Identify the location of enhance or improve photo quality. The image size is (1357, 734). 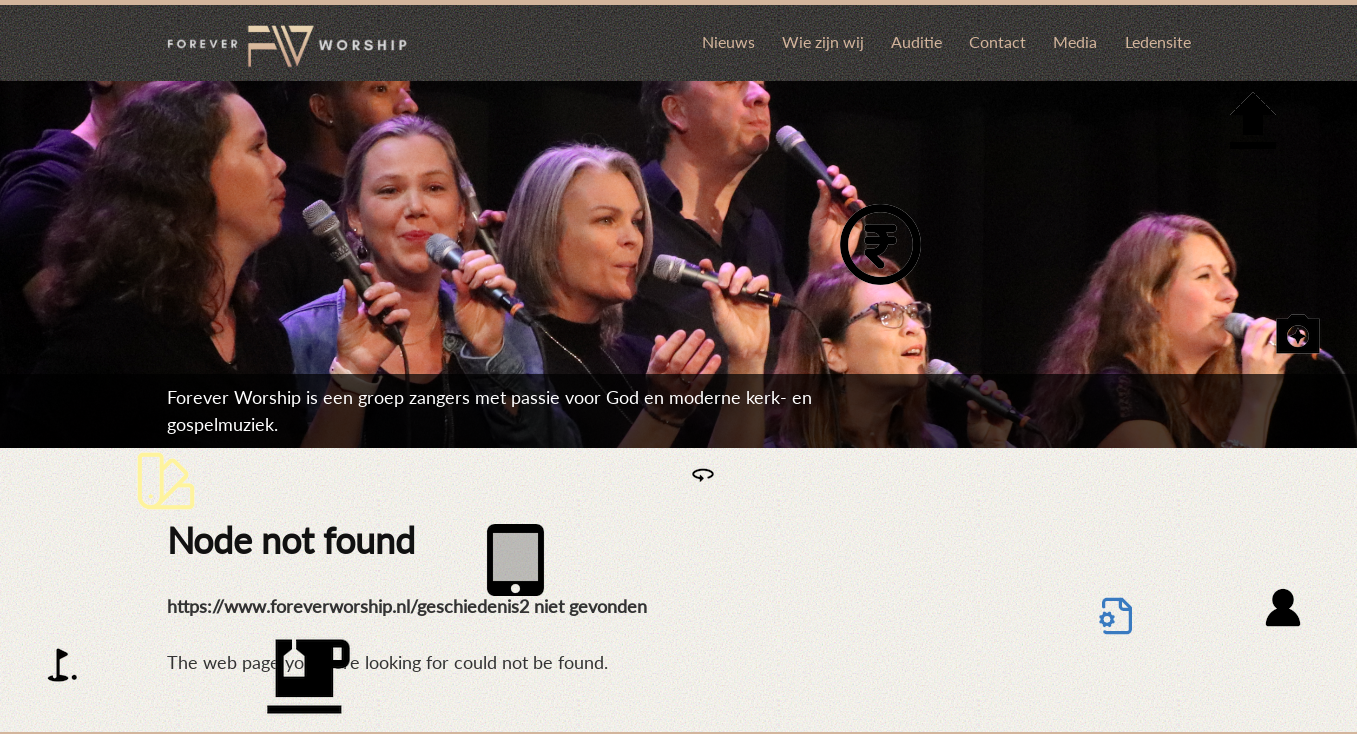
(1298, 334).